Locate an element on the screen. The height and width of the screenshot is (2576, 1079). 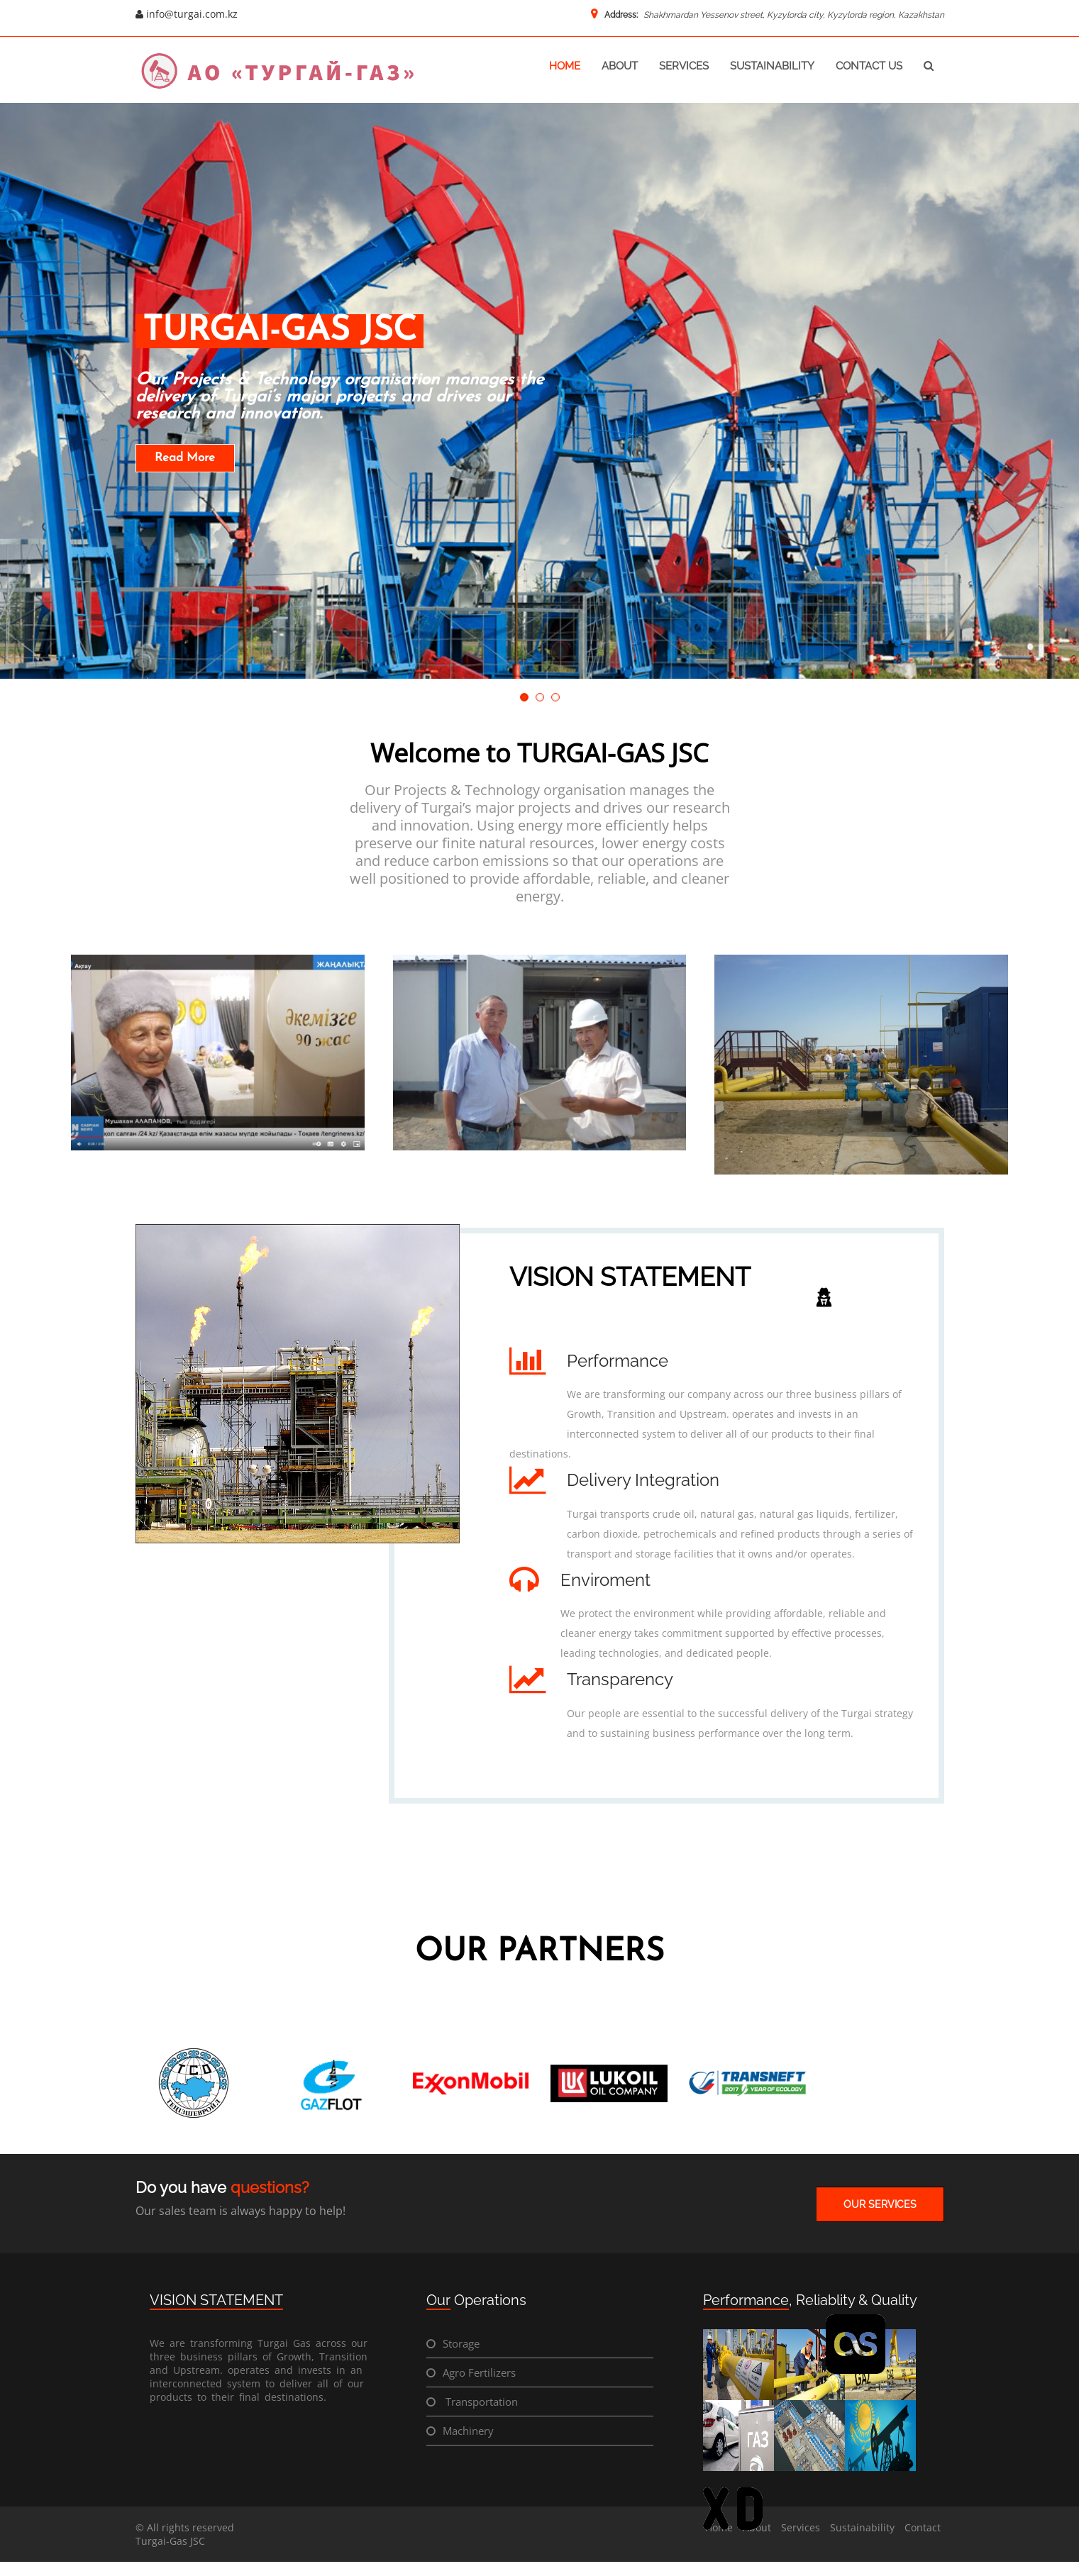
open Adobe XD design file is located at coordinates (733, 2509).